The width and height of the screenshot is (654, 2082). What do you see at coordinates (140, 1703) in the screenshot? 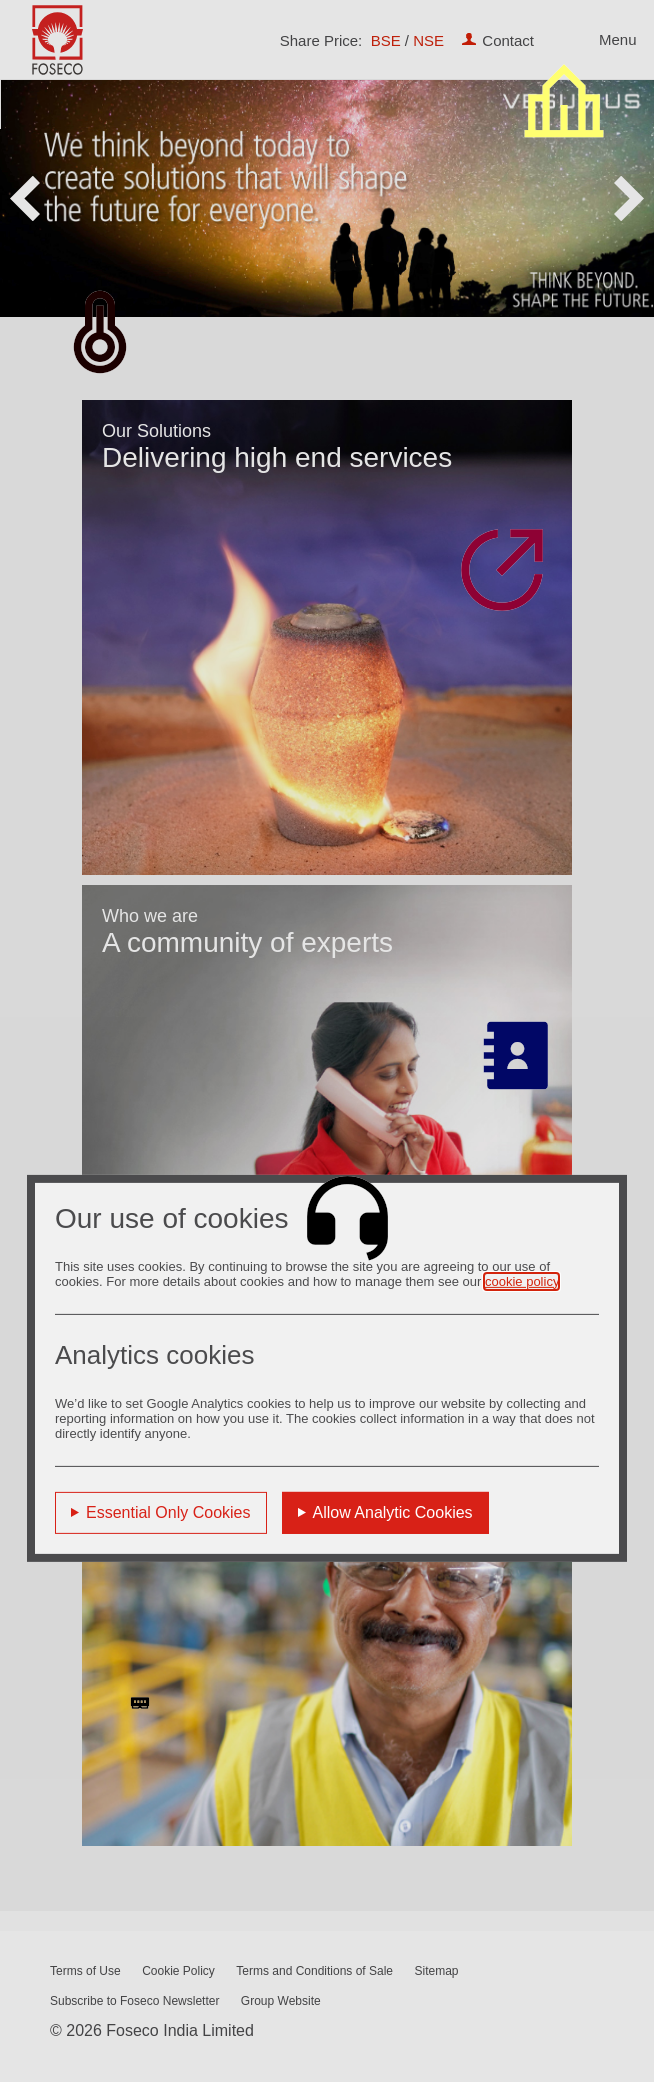
I see `view RAM or memory usage` at bounding box center [140, 1703].